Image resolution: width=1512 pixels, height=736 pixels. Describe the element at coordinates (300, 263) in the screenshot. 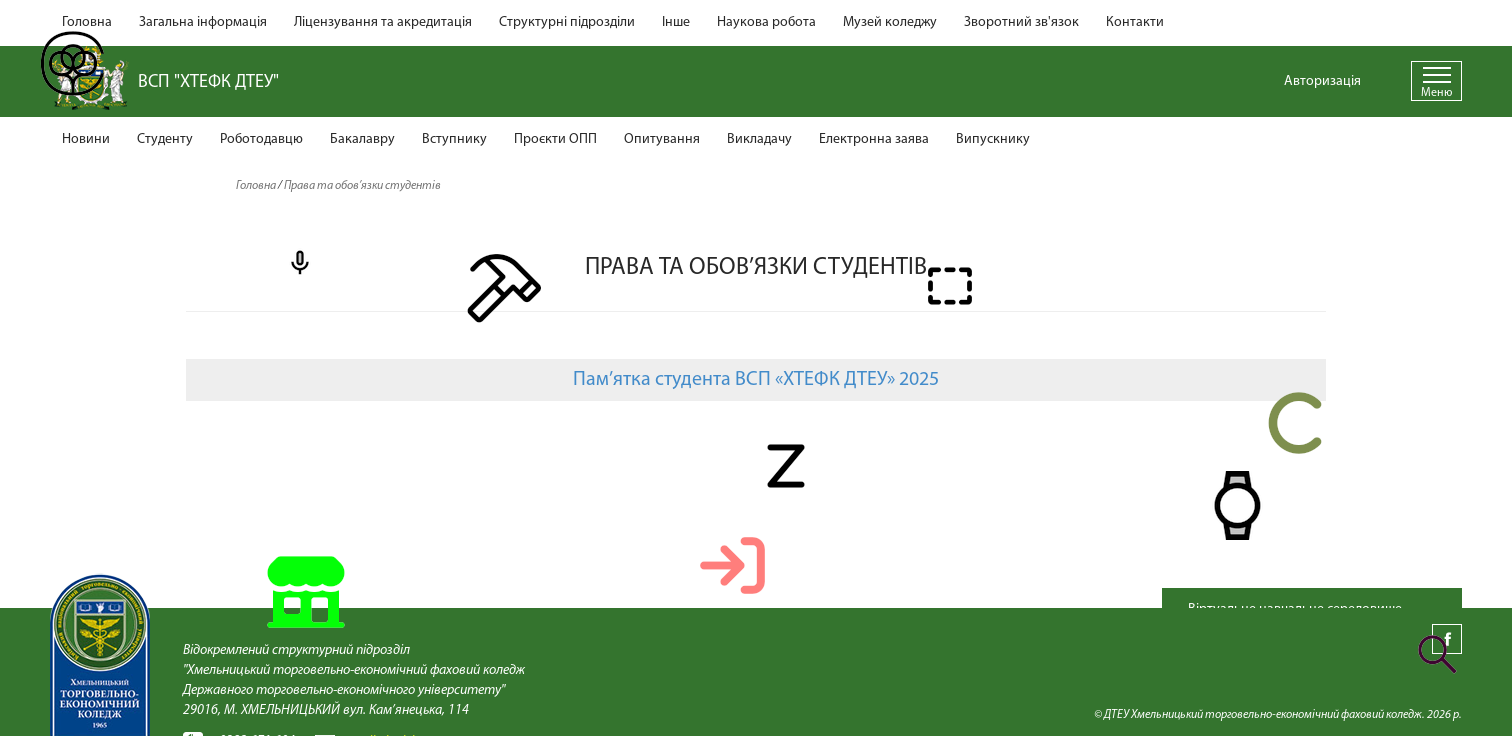

I see `tap to start voice input` at that location.